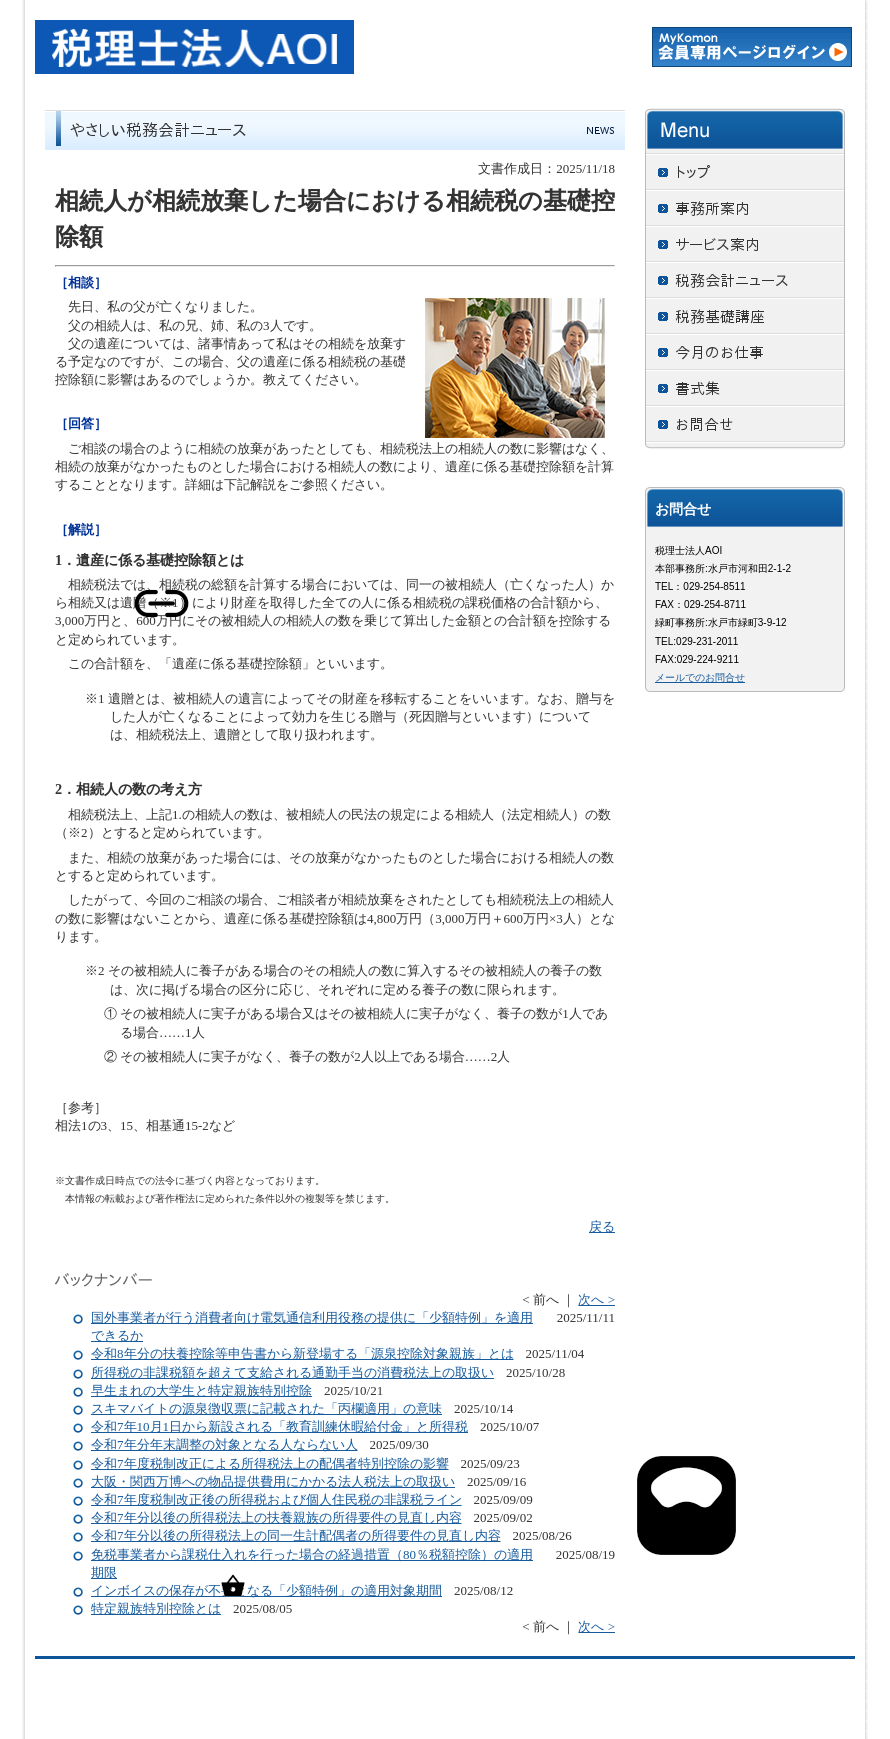 This screenshot has width=890, height=1739. Describe the element at coordinates (686, 1505) in the screenshot. I see `view weight or body measurements` at that location.